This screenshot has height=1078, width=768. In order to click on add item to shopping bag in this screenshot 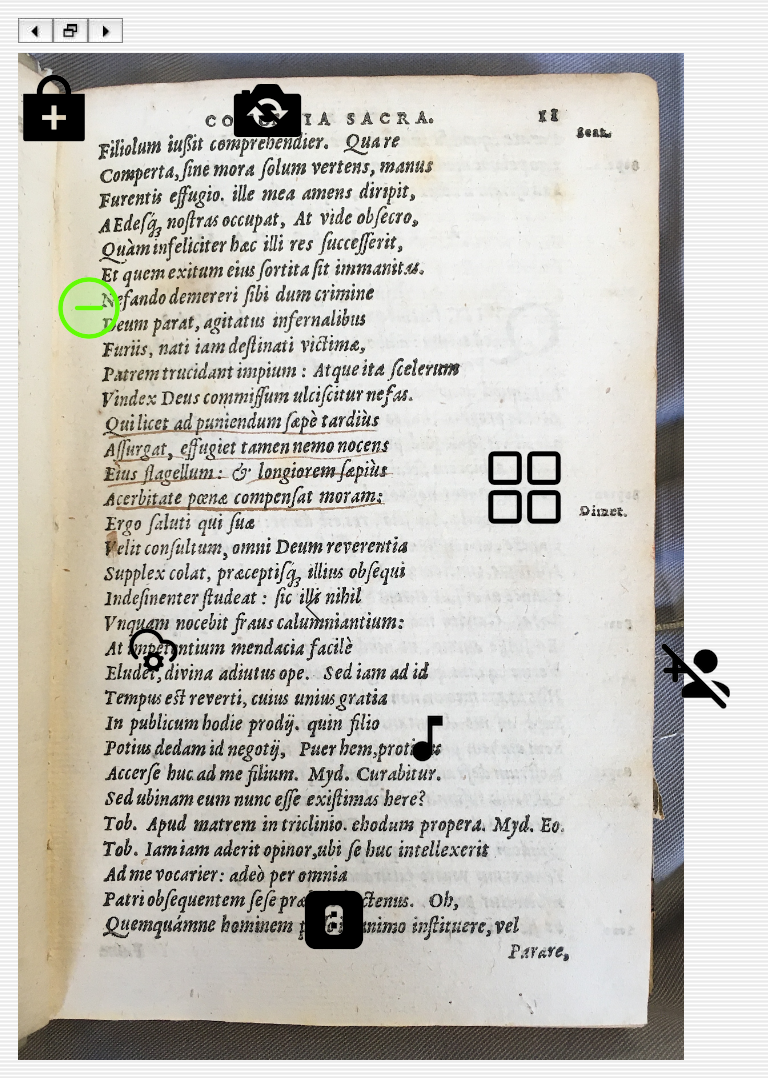, I will do `click(54, 108)`.